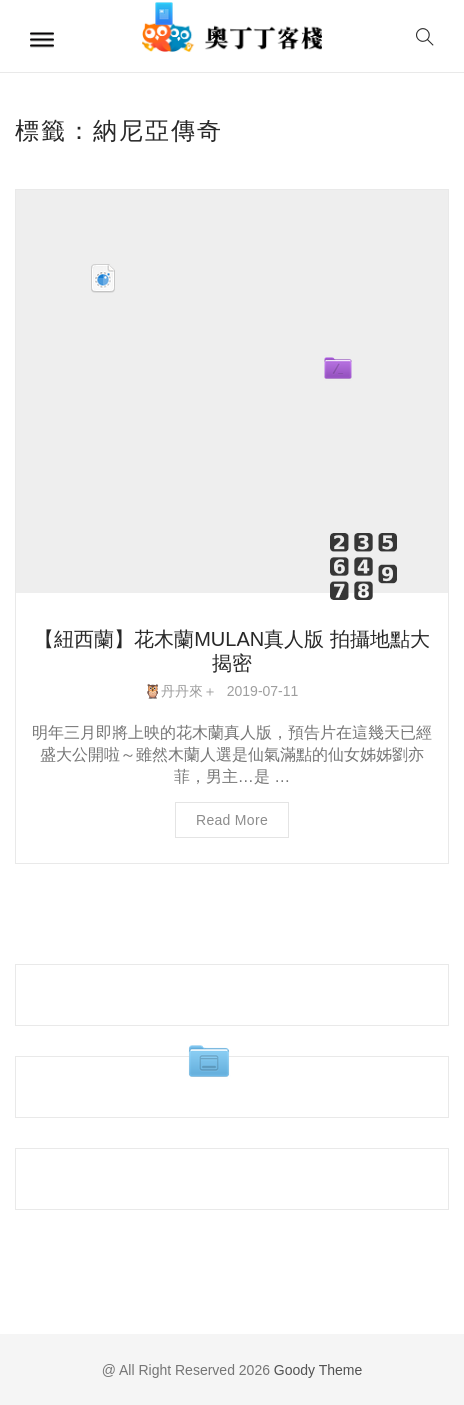 This screenshot has height=1405, width=464. Describe the element at coordinates (209, 1061) in the screenshot. I see `open your desktop folder` at that location.